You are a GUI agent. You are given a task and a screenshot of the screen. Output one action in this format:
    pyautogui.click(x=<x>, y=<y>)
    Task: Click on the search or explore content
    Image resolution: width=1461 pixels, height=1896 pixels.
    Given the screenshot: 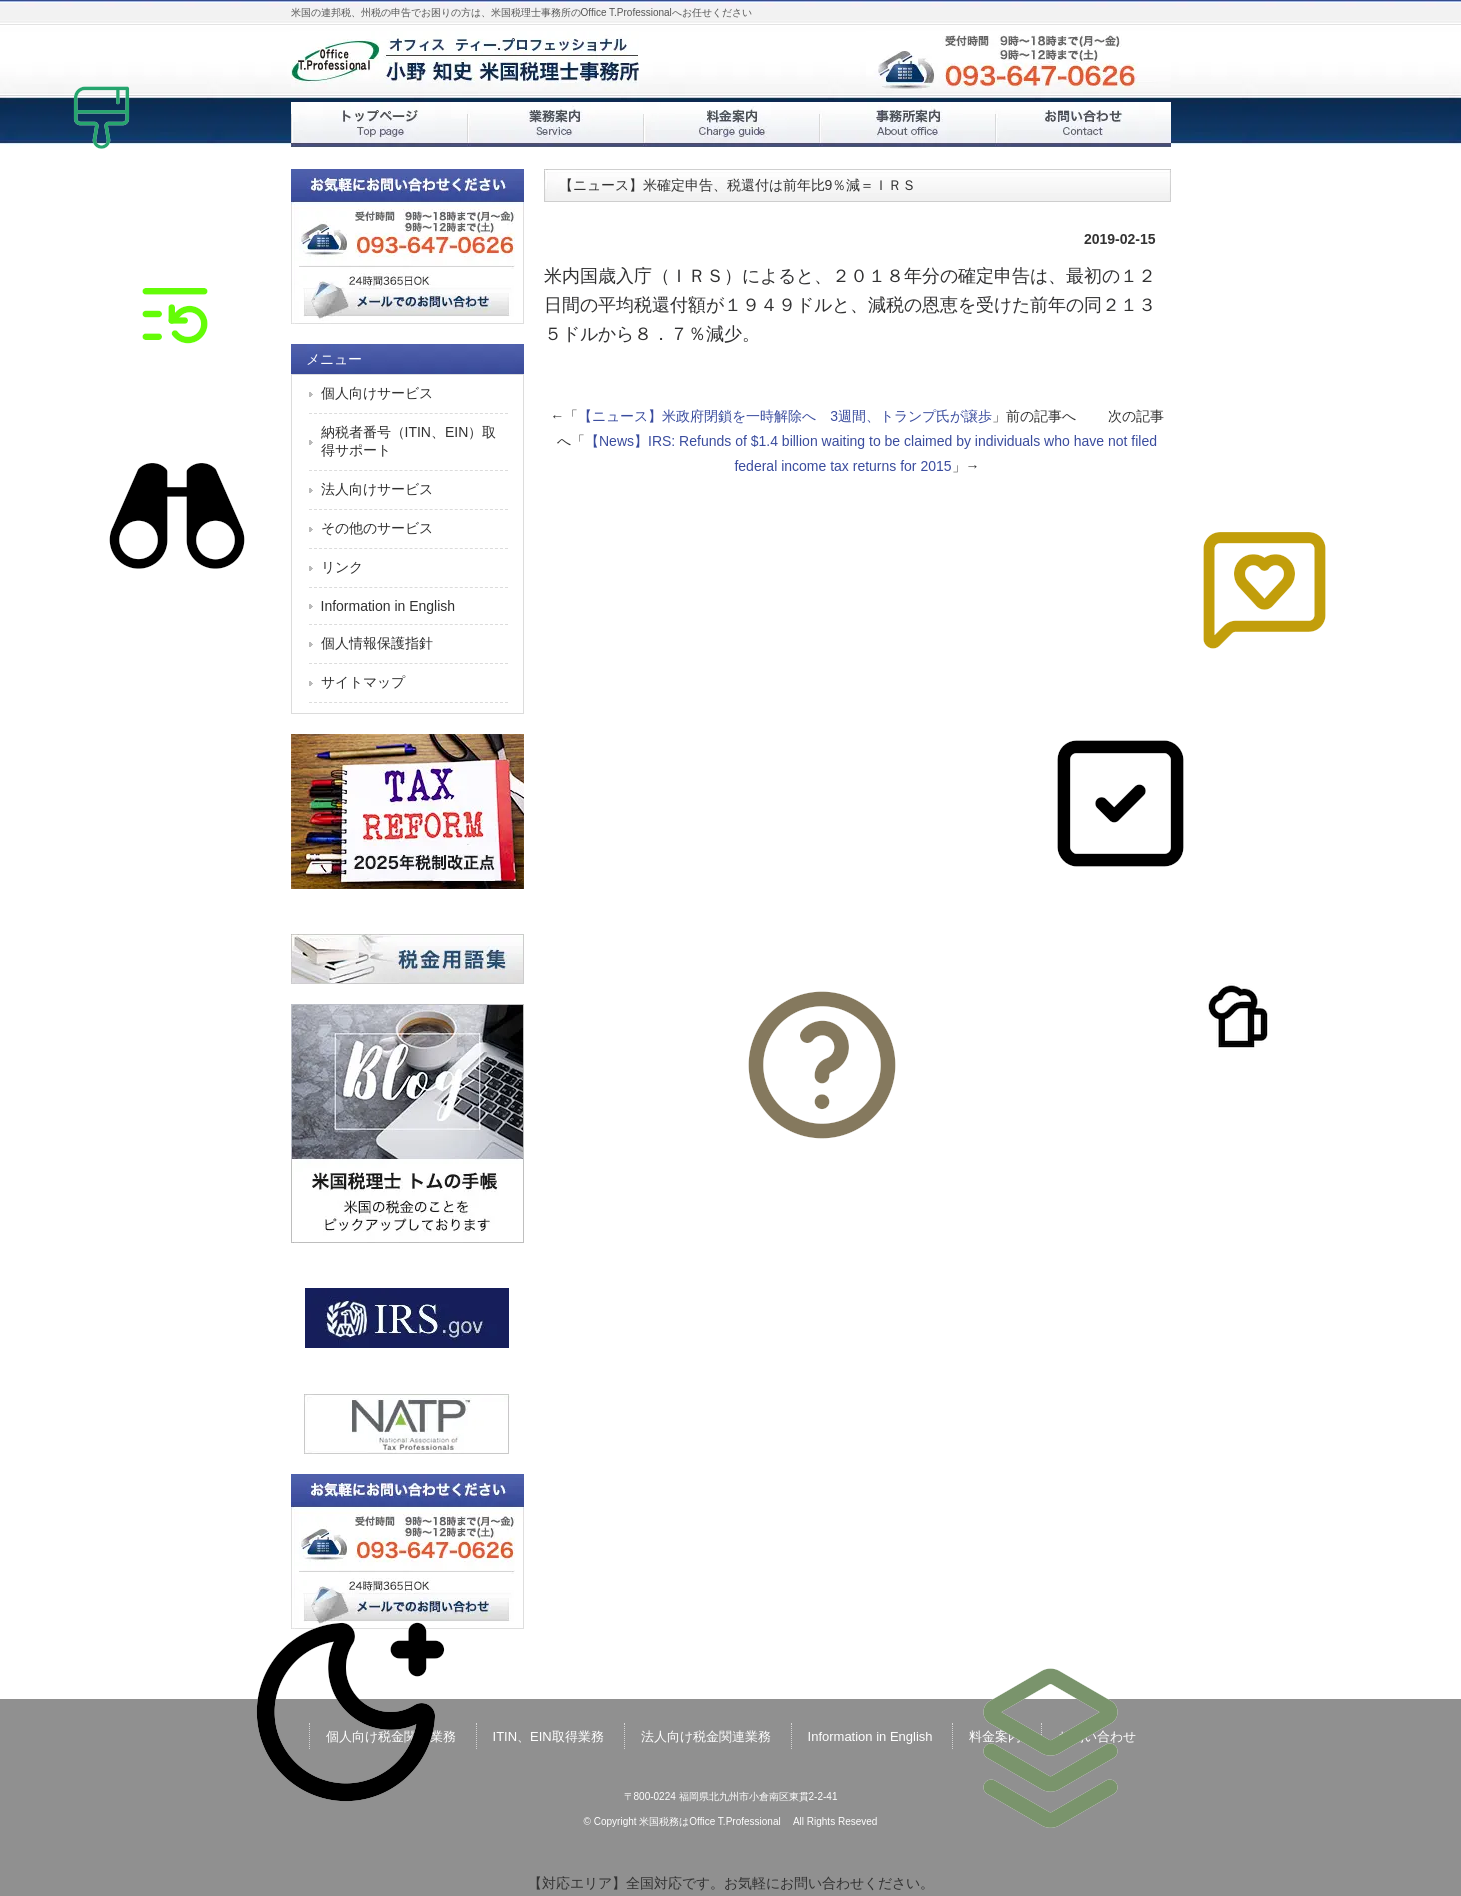 What is the action you would take?
    pyautogui.click(x=177, y=516)
    